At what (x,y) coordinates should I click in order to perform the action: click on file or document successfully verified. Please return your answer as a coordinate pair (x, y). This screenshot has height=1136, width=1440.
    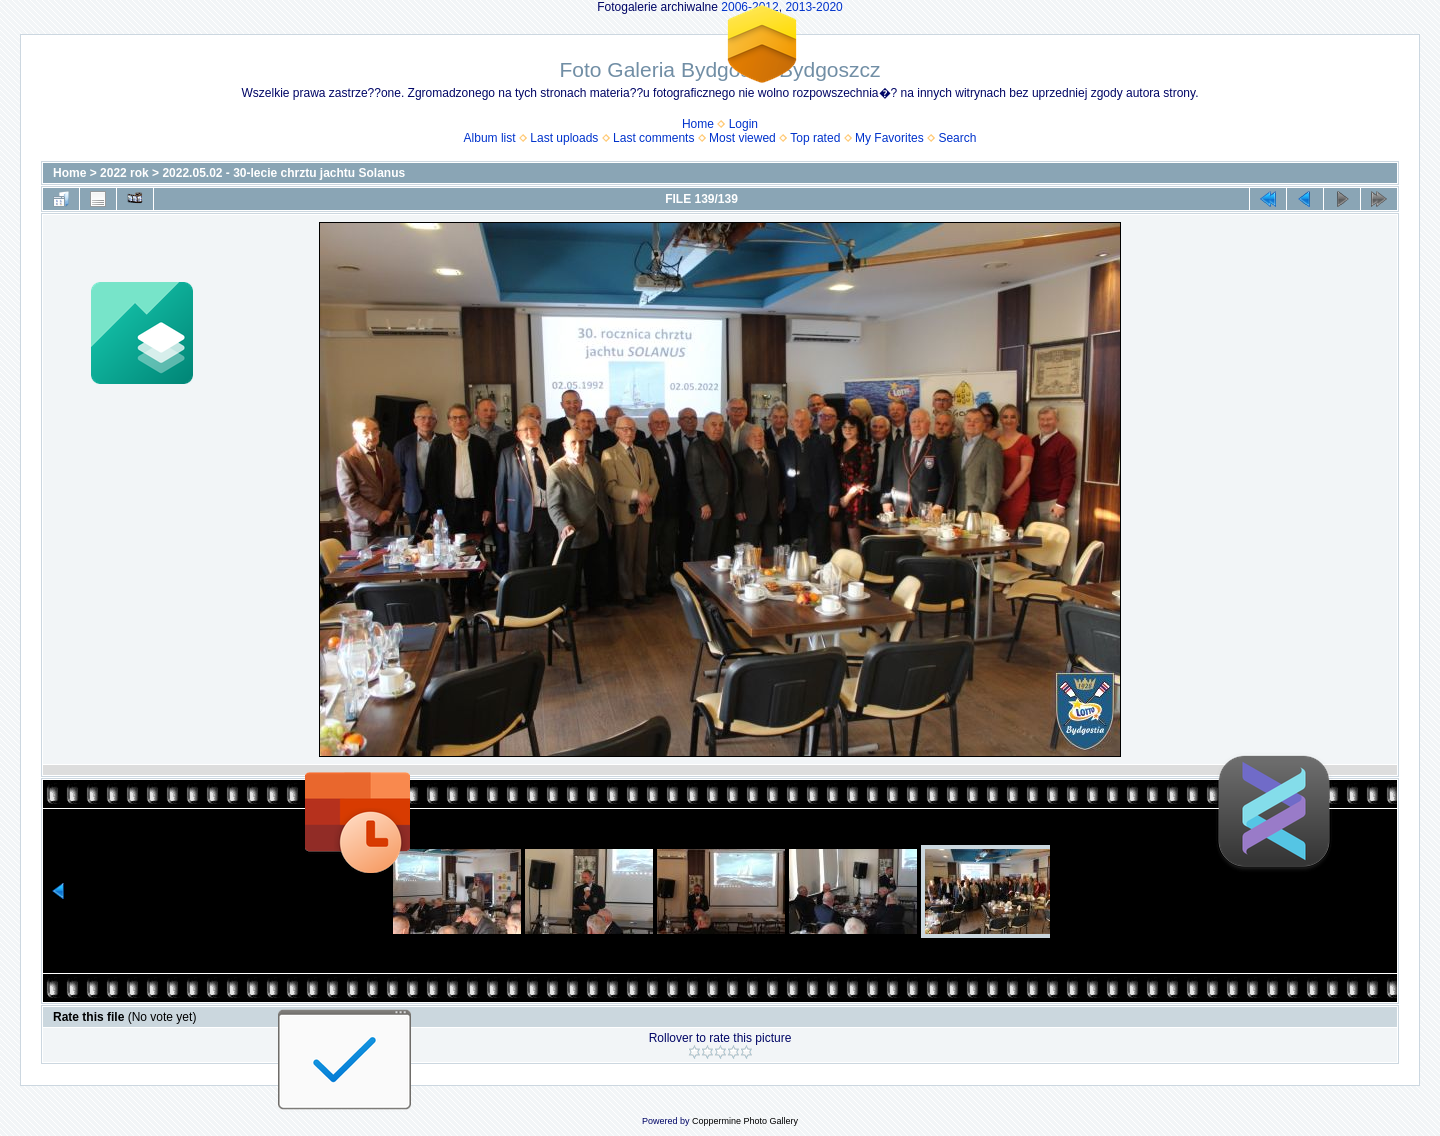
    Looking at the image, I should click on (344, 1059).